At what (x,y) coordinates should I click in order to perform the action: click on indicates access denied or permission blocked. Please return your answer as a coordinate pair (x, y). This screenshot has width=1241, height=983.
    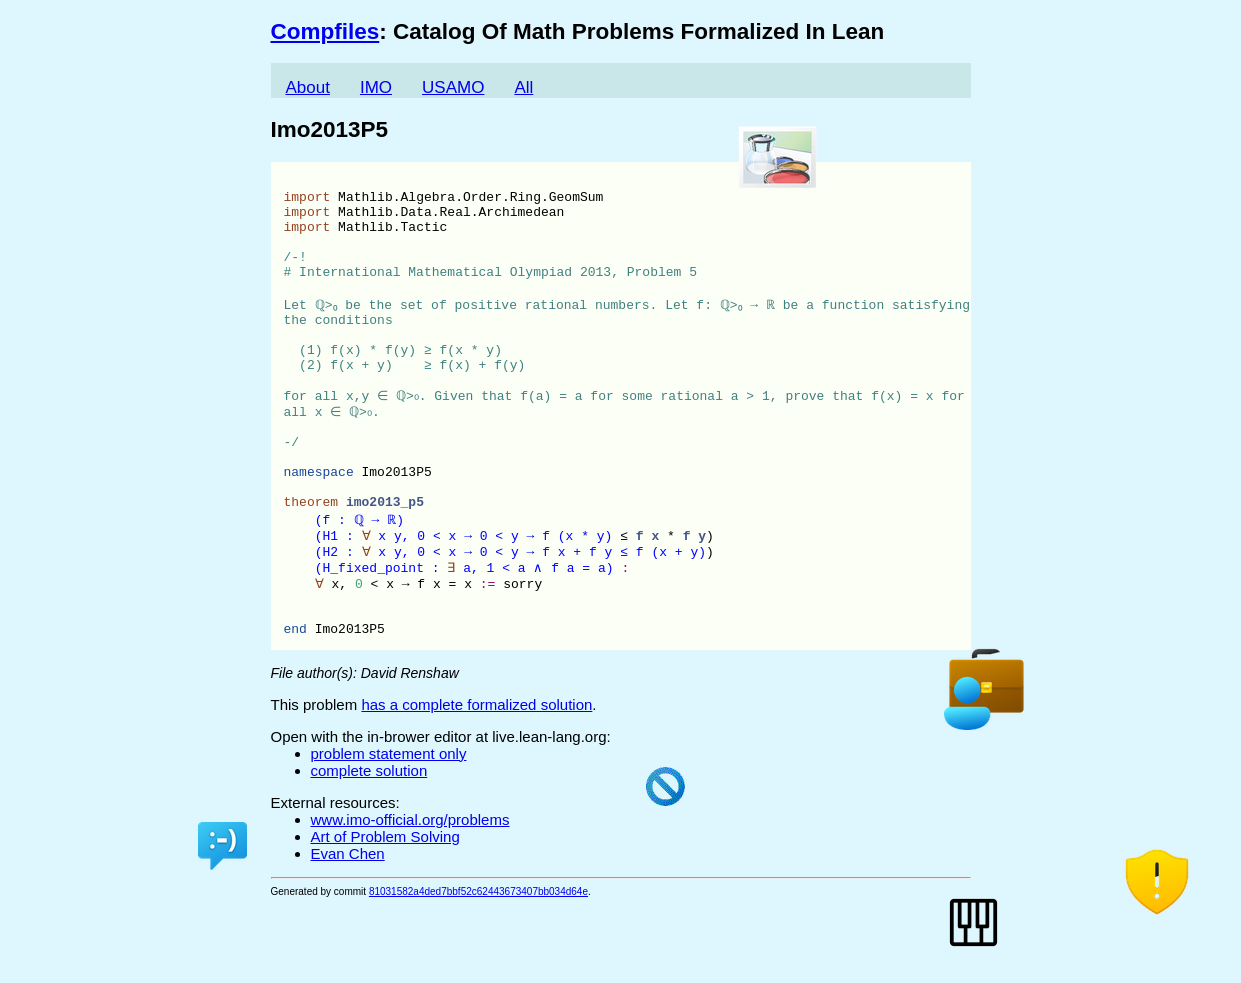
    Looking at the image, I should click on (665, 786).